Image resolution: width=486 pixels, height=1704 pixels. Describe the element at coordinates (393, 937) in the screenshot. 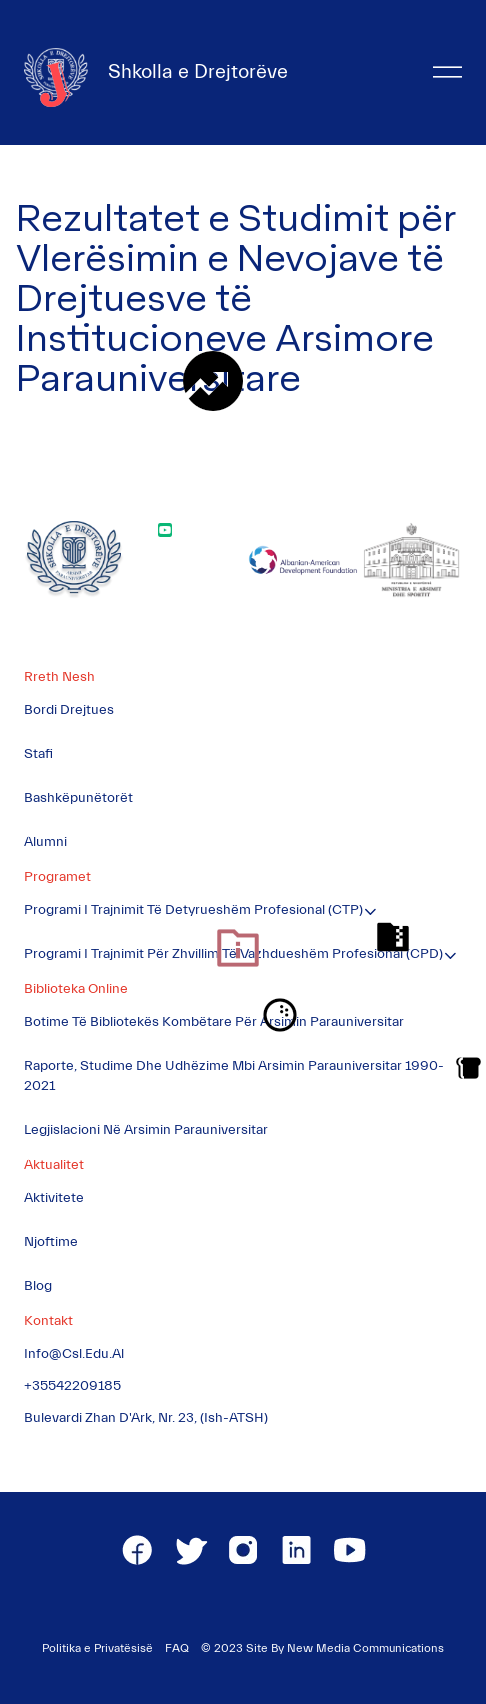

I see `open compressed folder` at that location.